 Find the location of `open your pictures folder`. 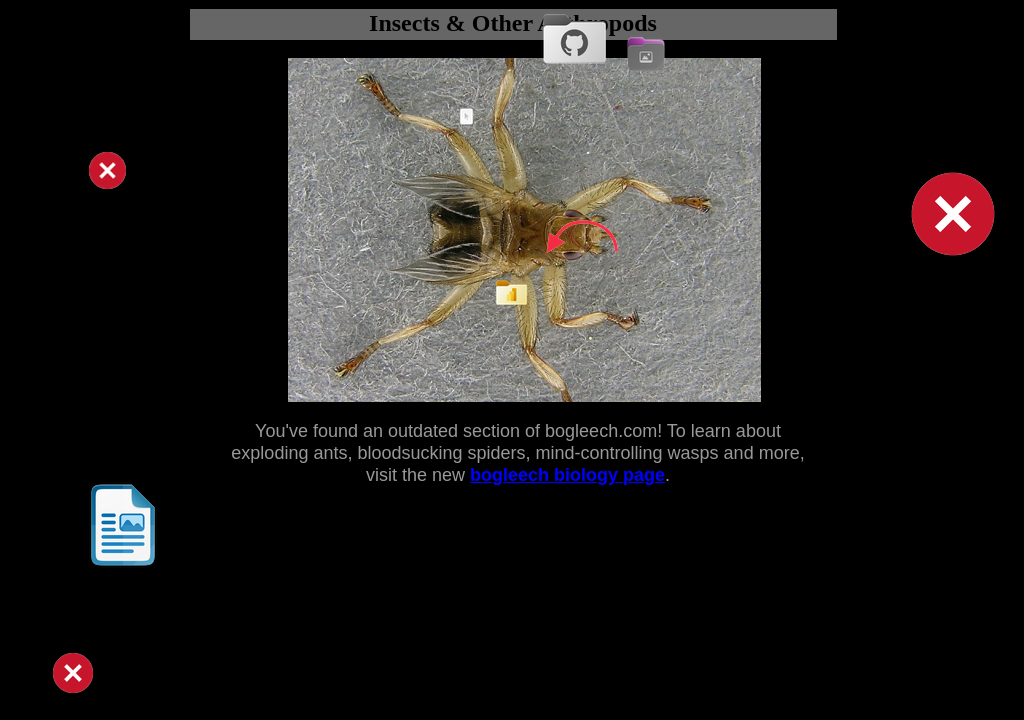

open your pictures folder is located at coordinates (646, 54).